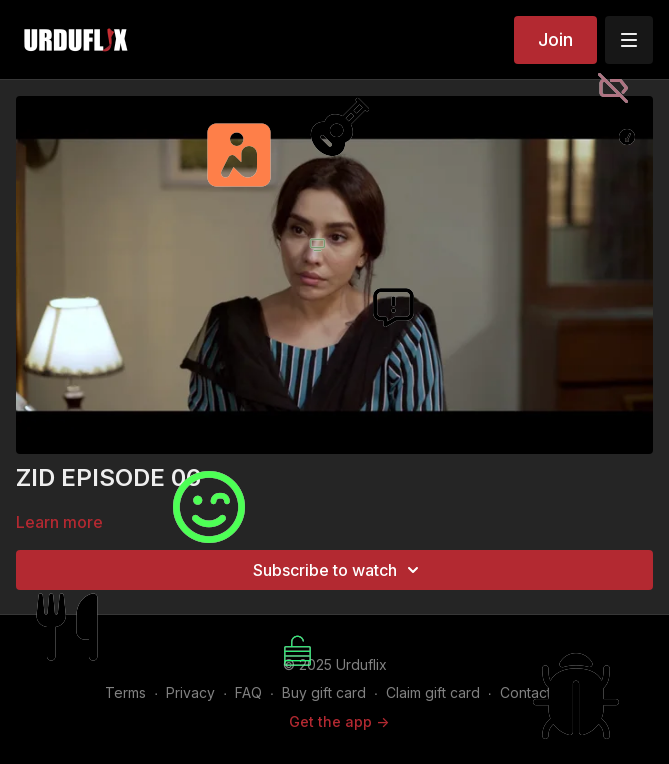  I want to click on report a bug or issue, so click(576, 696).